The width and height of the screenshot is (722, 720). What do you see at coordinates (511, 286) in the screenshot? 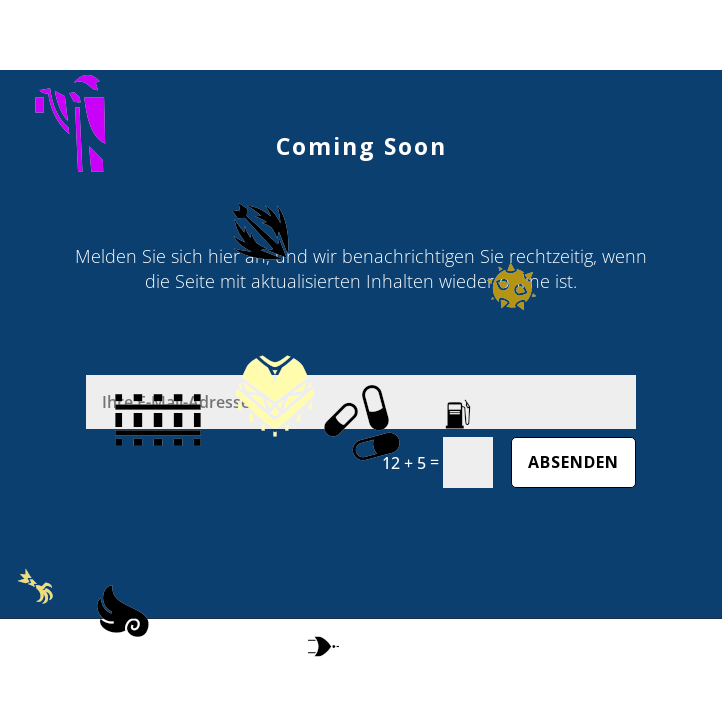
I see `represents a hazard or damage-dealing obstacle in gameplay` at bounding box center [511, 286].